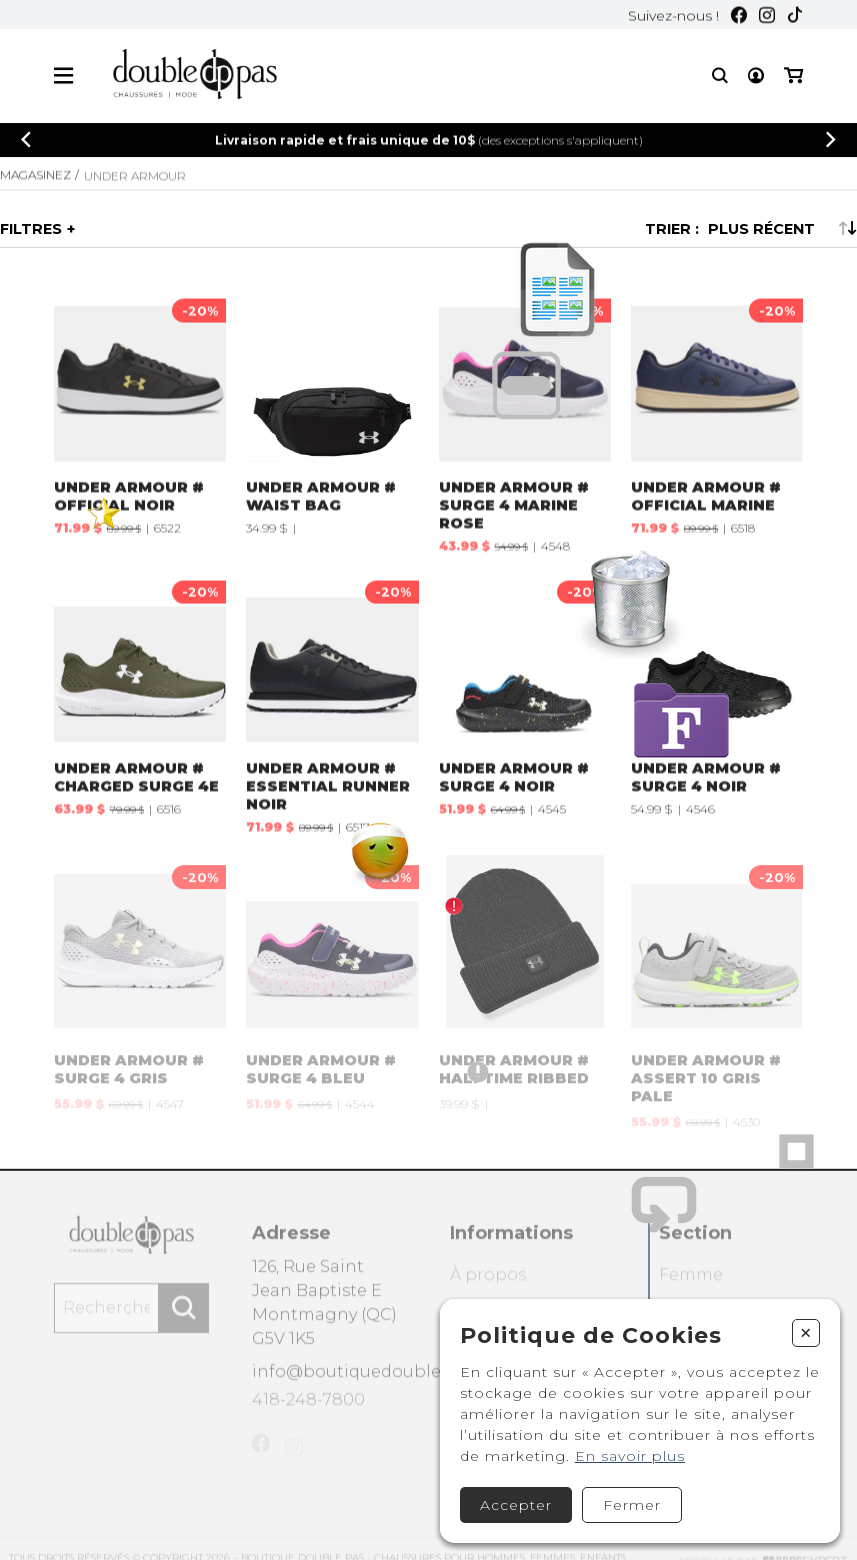  I want to click on enable playlist repeat mode, so click(664, 1200).